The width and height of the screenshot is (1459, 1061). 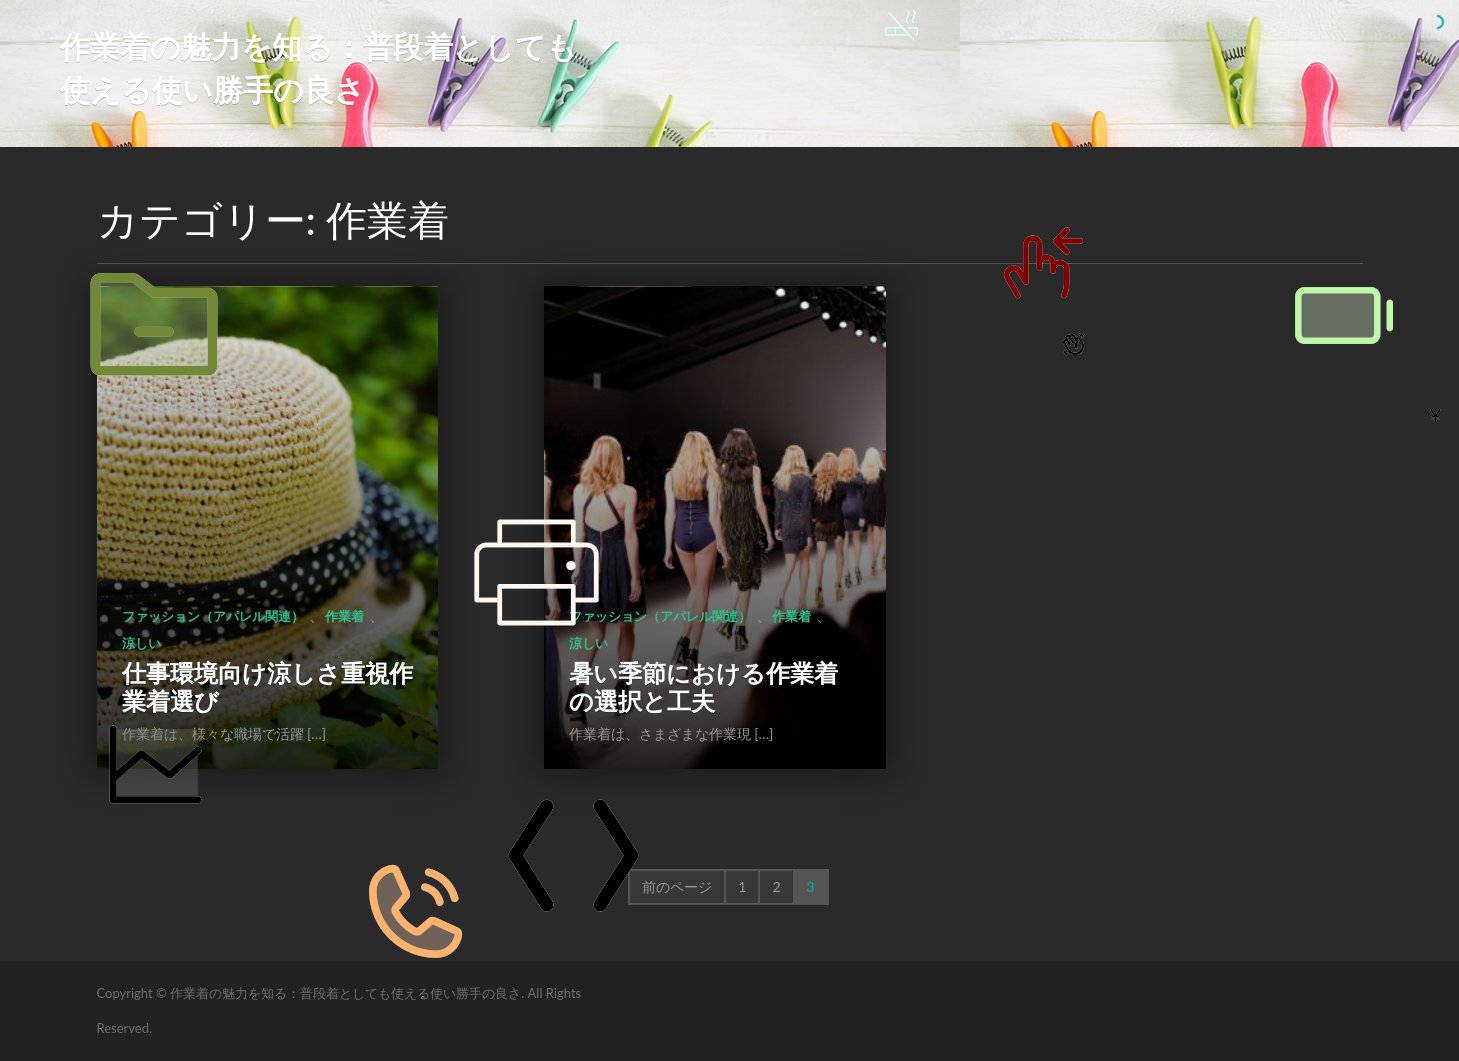 I want to click on print the current document, so click(x=536, y=572).